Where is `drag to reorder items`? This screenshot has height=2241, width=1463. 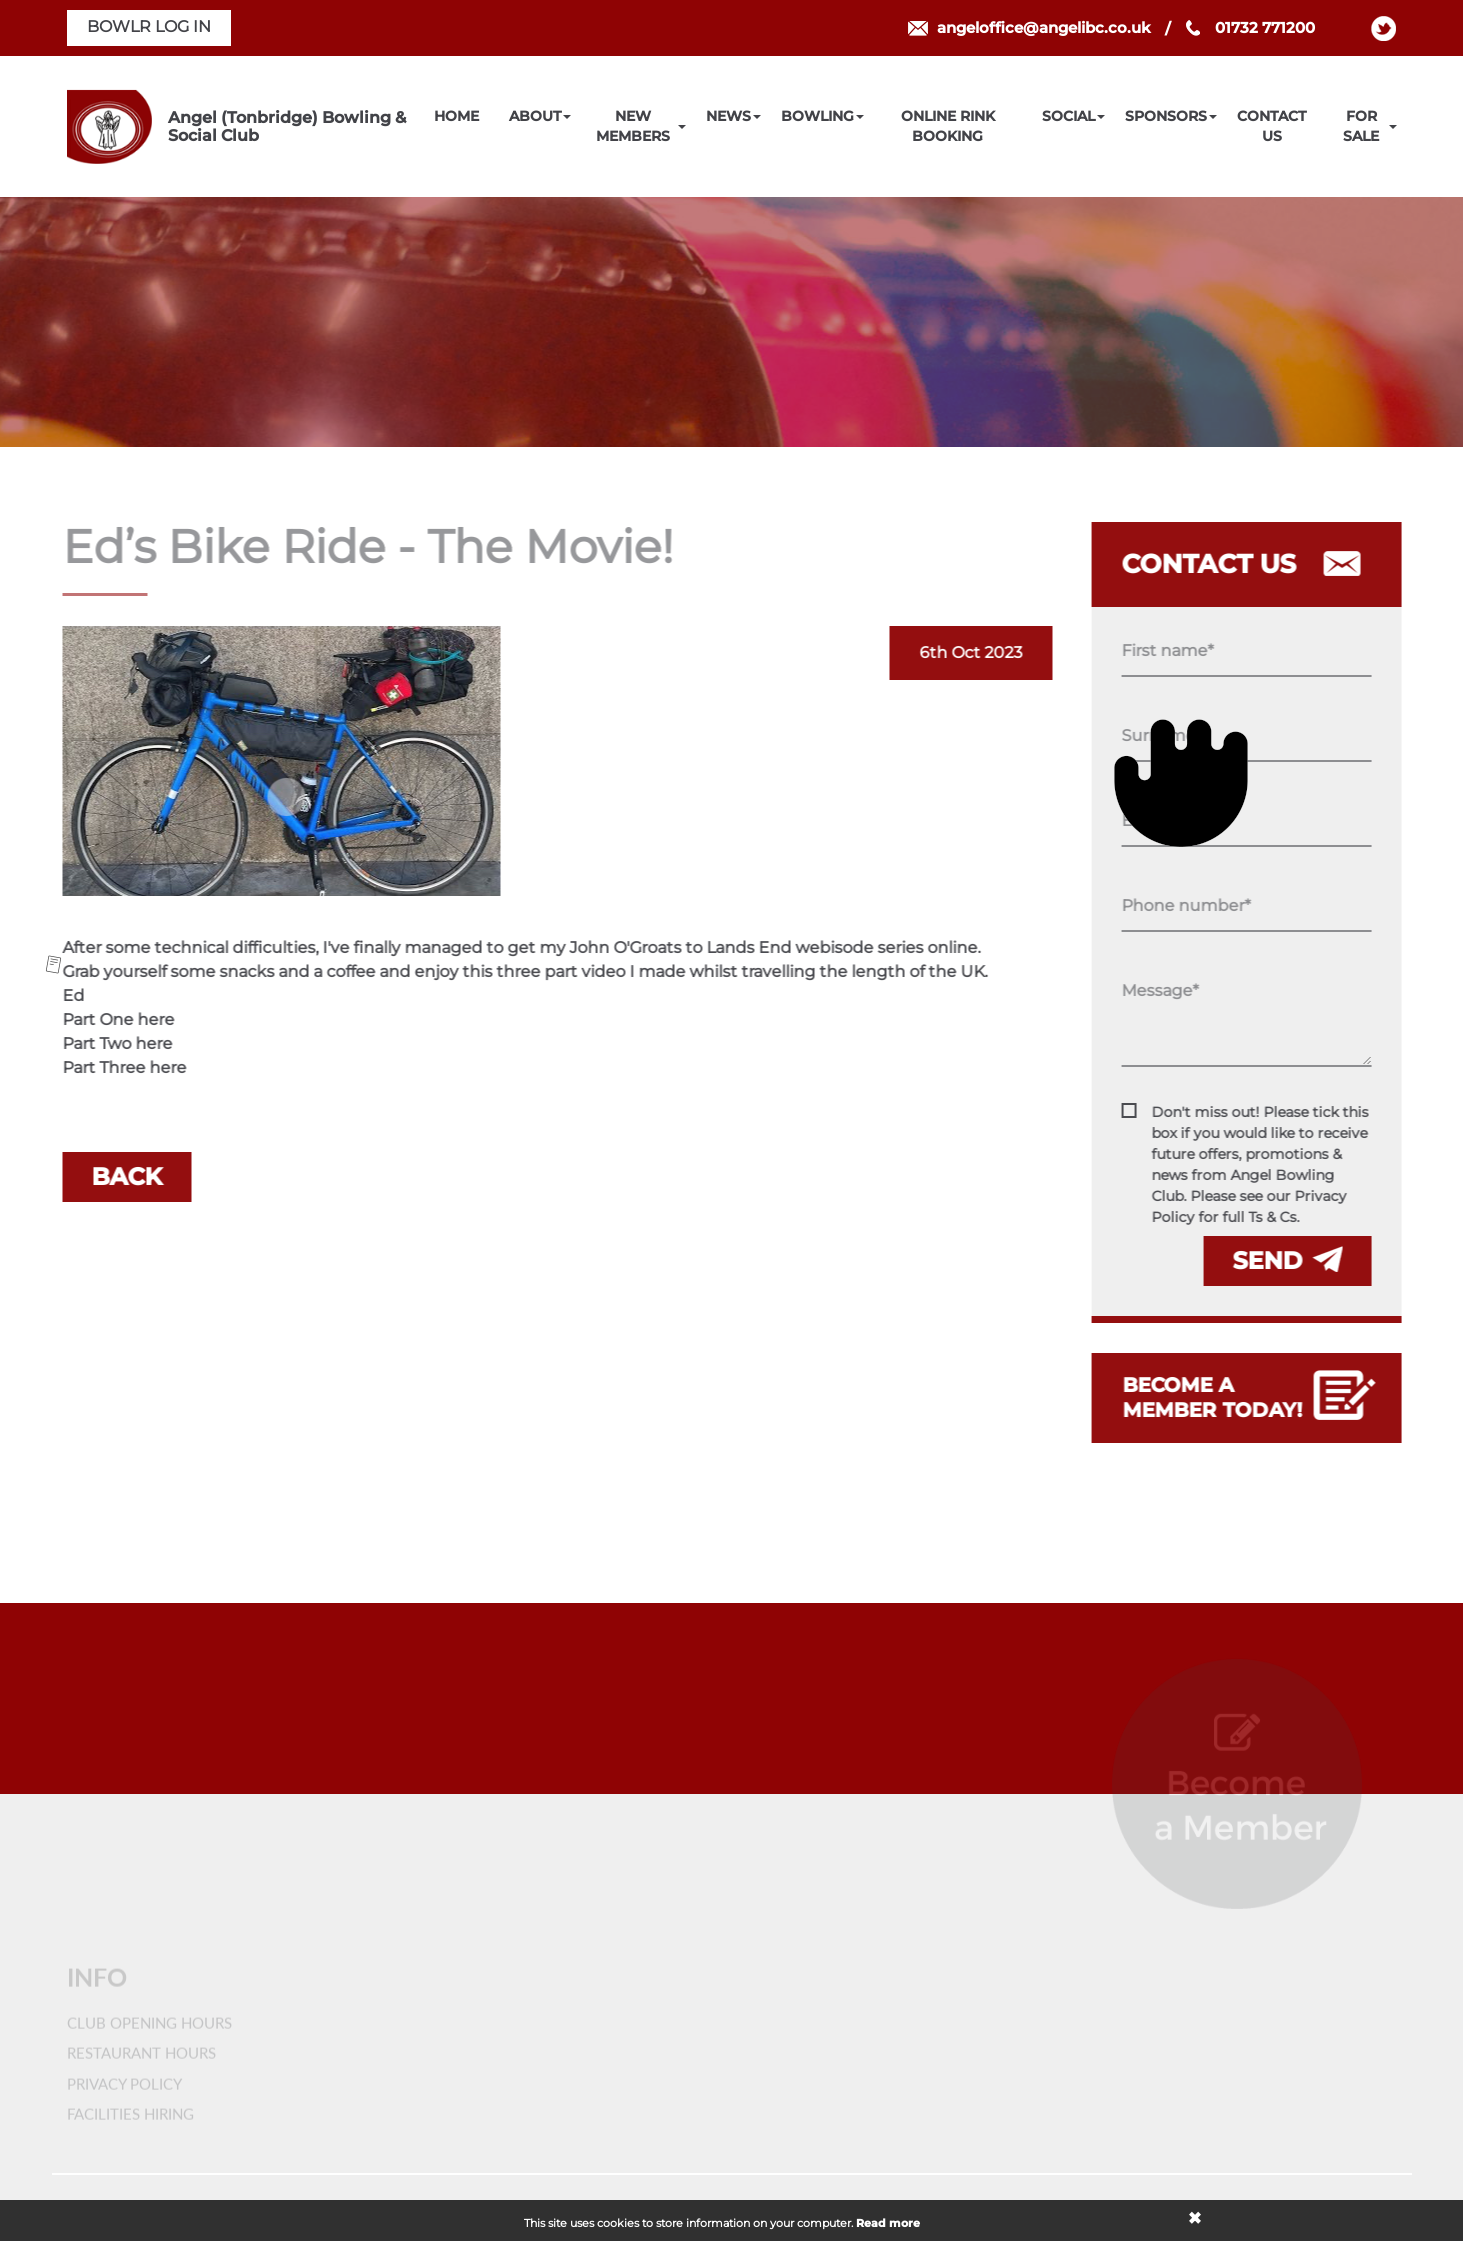 drag to reorder items is located at coordinates (1181, 762).